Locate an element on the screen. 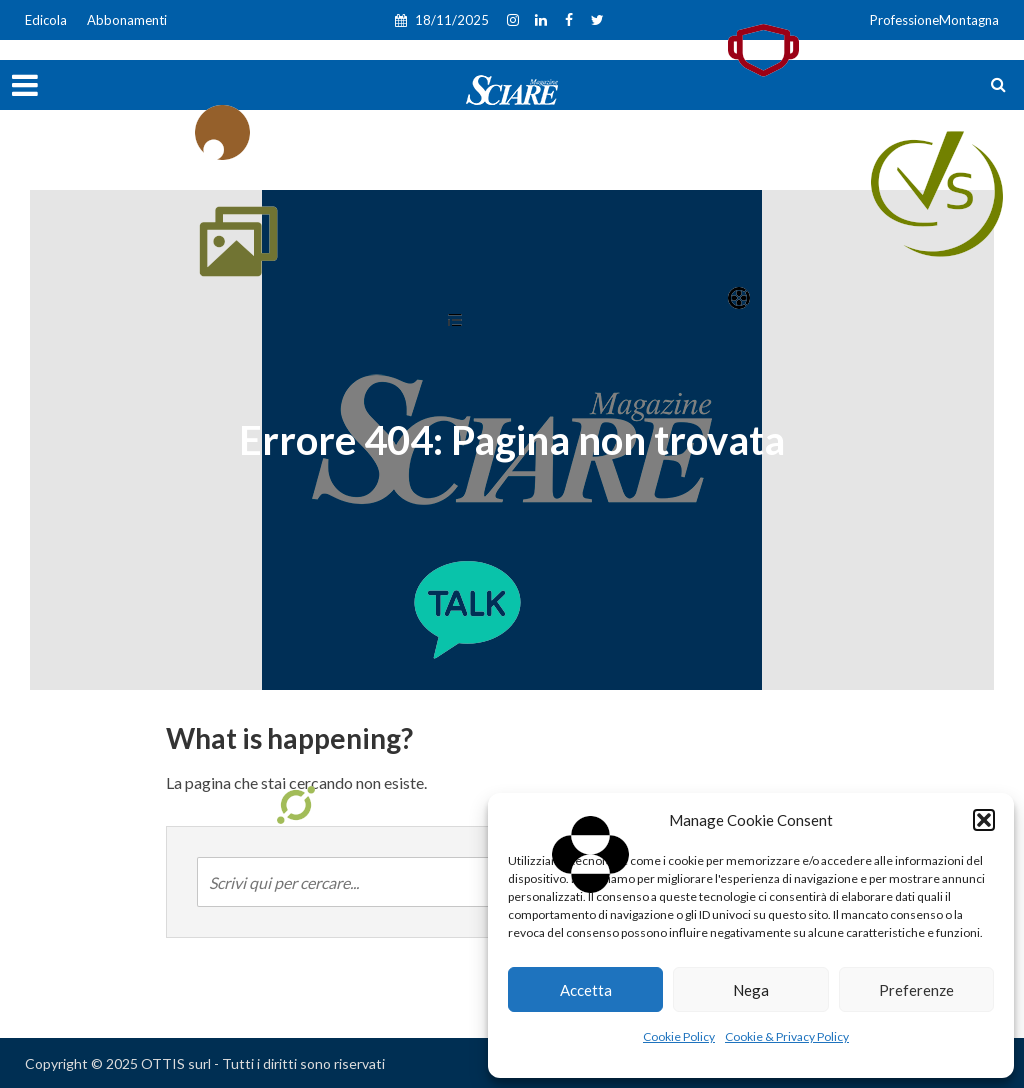  insert a block quote is located at coordinates (455, 320).